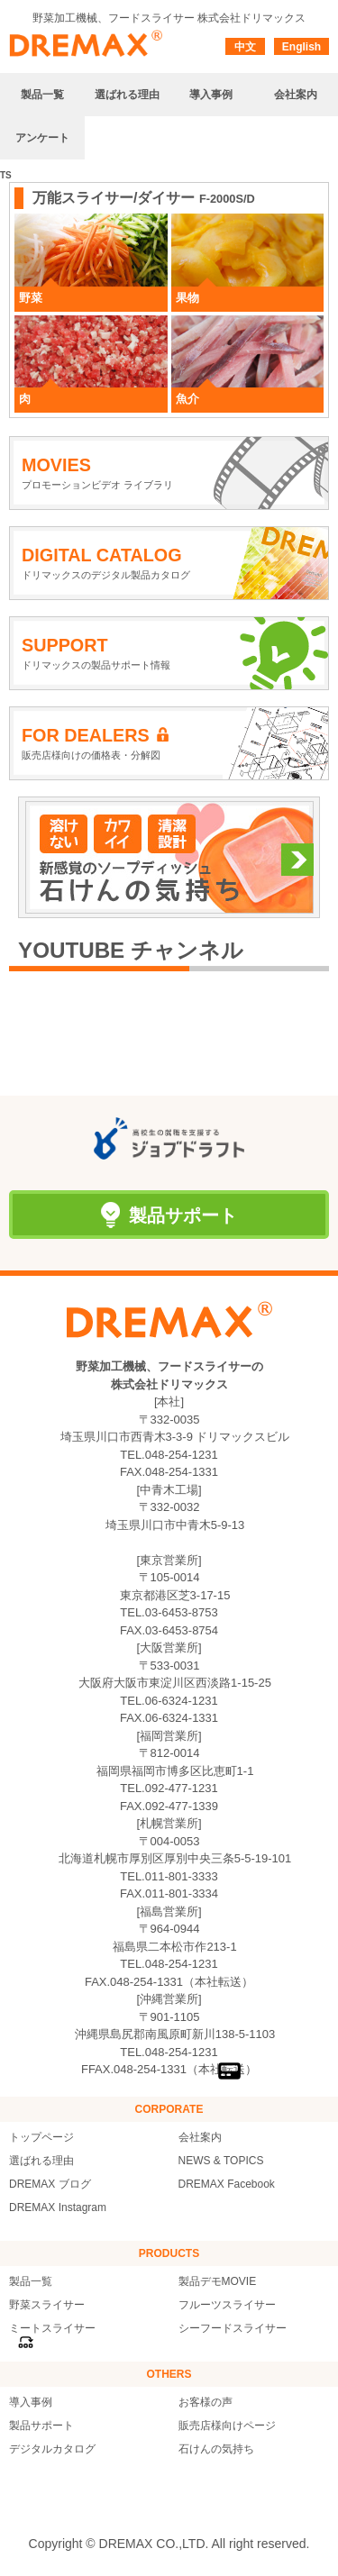 The height and width of the screenshot is (2576, 338). What do you see at coordinates (25, 2342) in the screenshot?
I see `reorder items in a list` at bounding box center [25, 2342].